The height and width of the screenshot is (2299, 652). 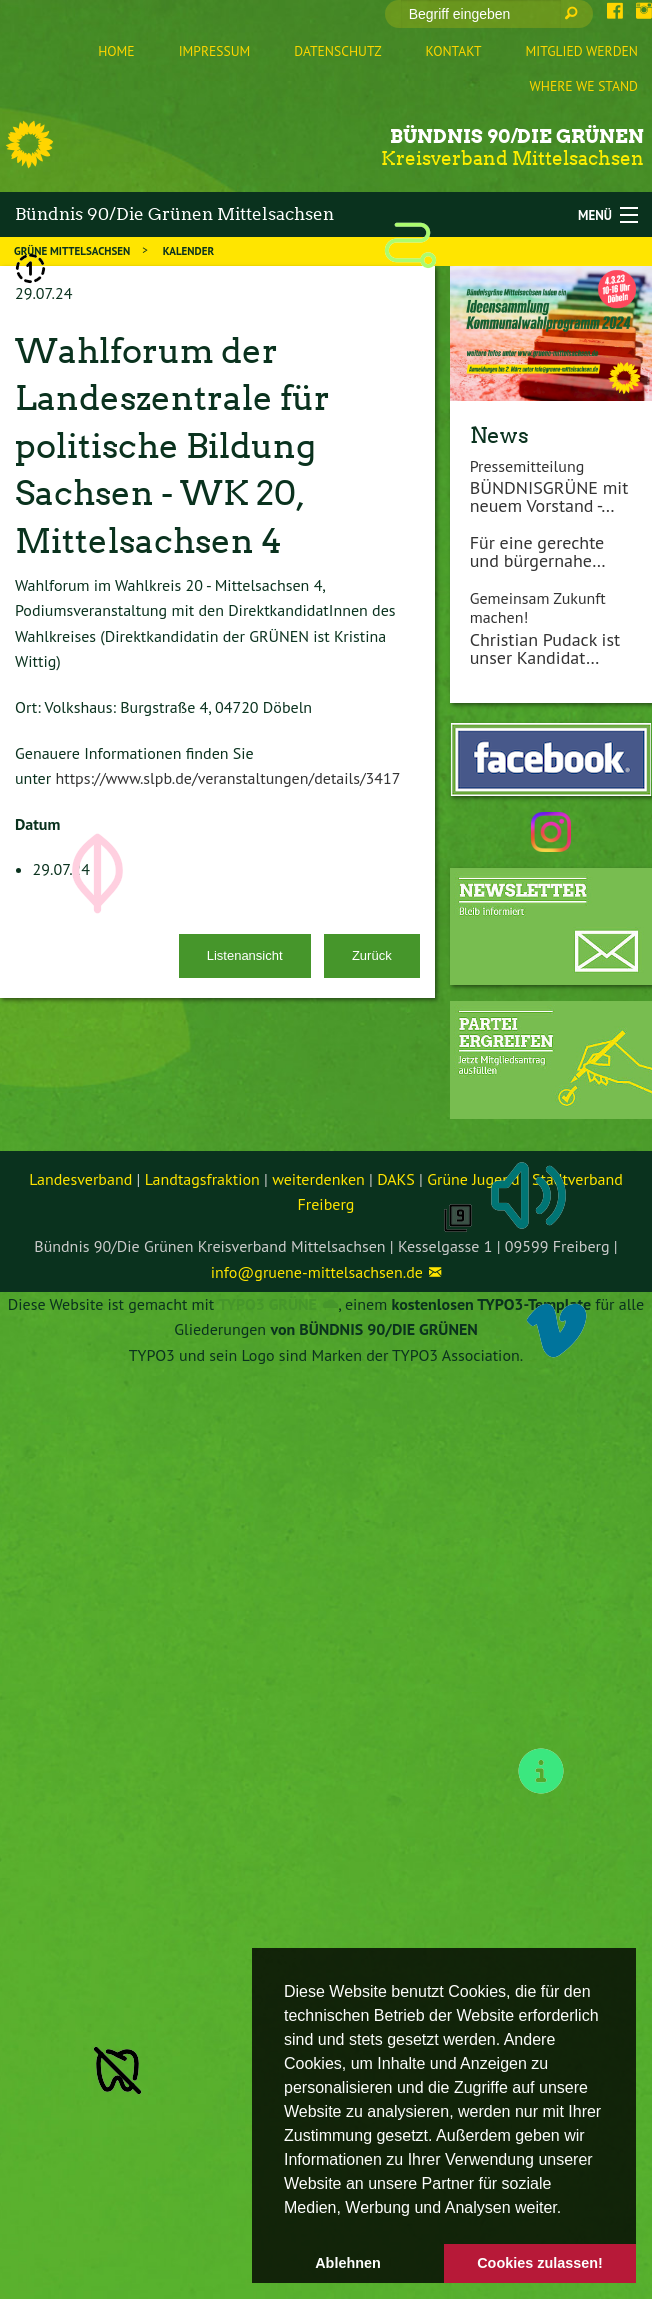 I want to click on view or edit a route path, so click(x=410, y=242).